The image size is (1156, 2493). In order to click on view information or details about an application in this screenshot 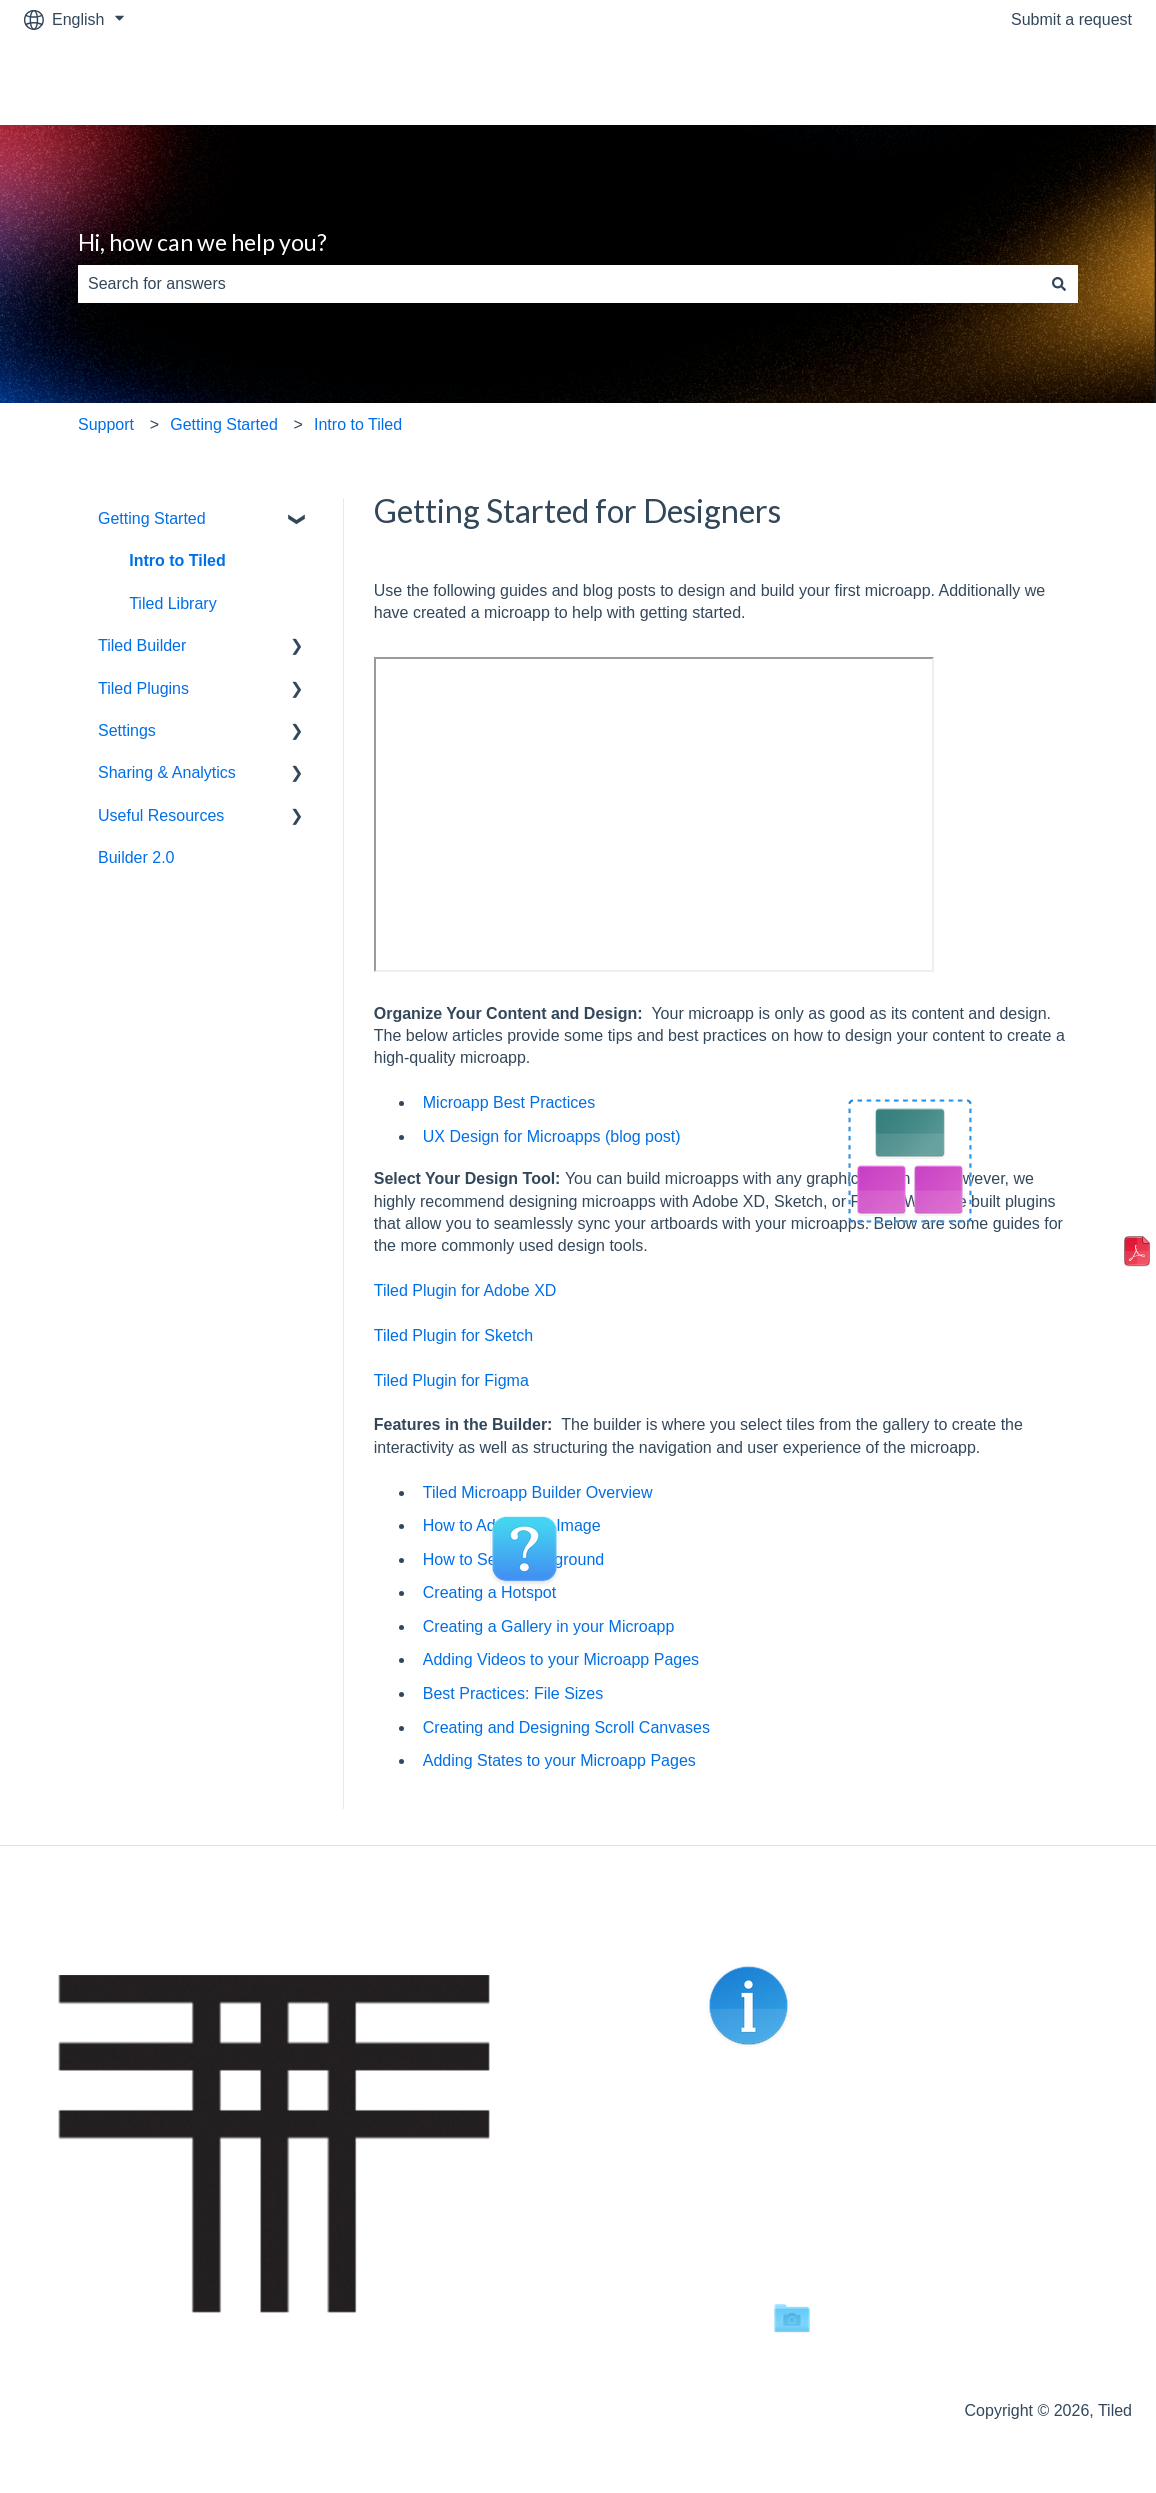, I will do `click(748, 2005)`.